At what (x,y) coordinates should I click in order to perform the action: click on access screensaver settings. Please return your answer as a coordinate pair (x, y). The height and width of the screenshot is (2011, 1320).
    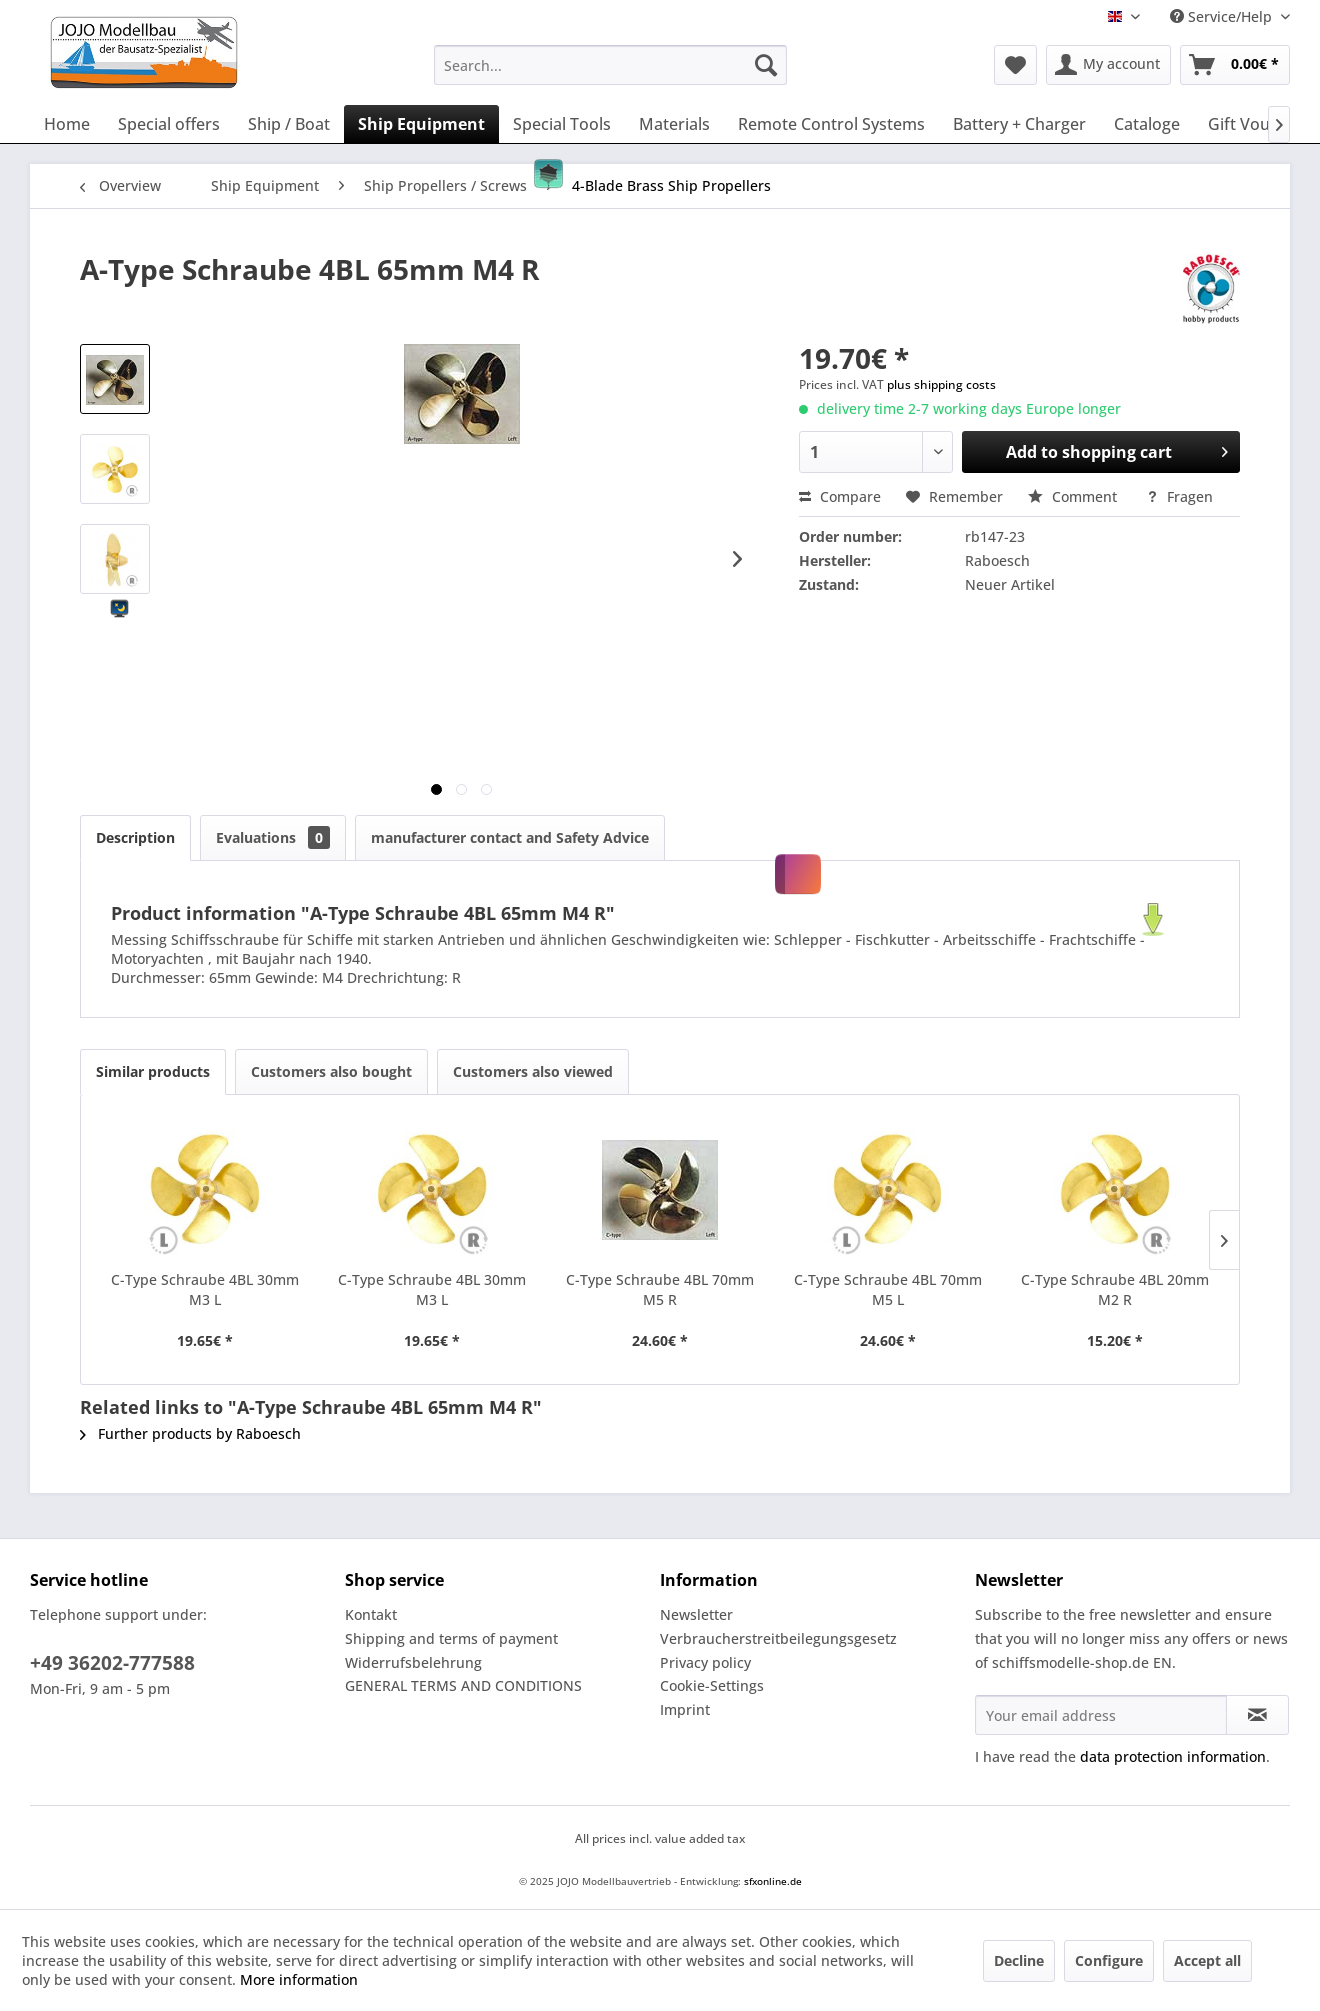
    Looking at the image, I should click on (119, 608).